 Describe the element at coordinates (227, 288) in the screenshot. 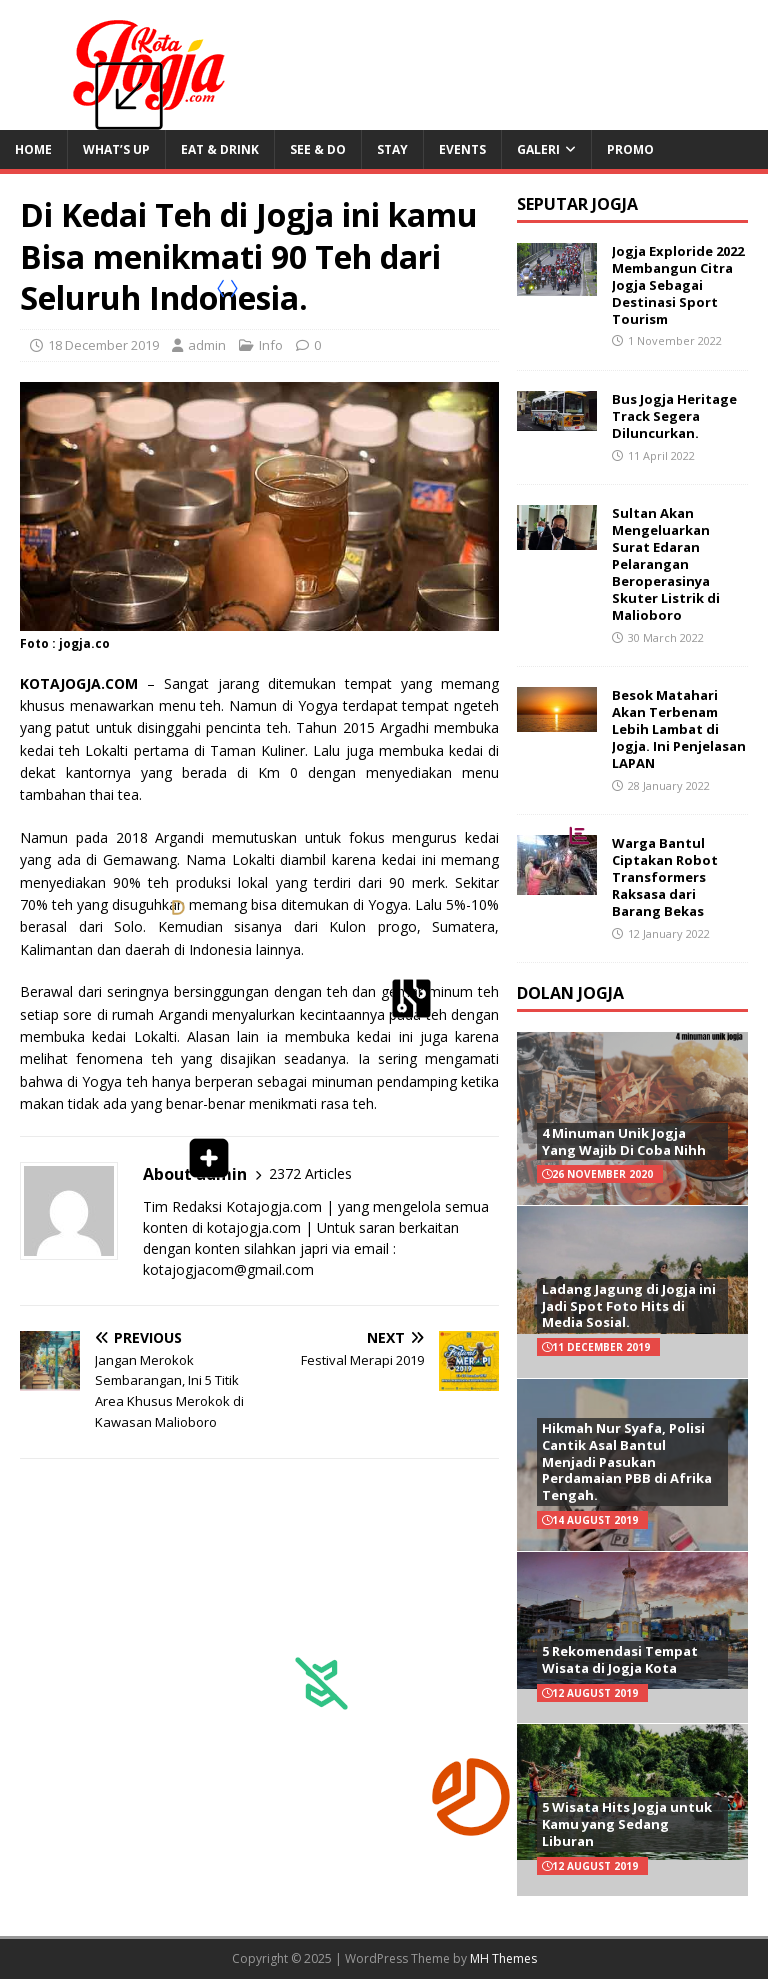

I see `view or edit source code` at that location.